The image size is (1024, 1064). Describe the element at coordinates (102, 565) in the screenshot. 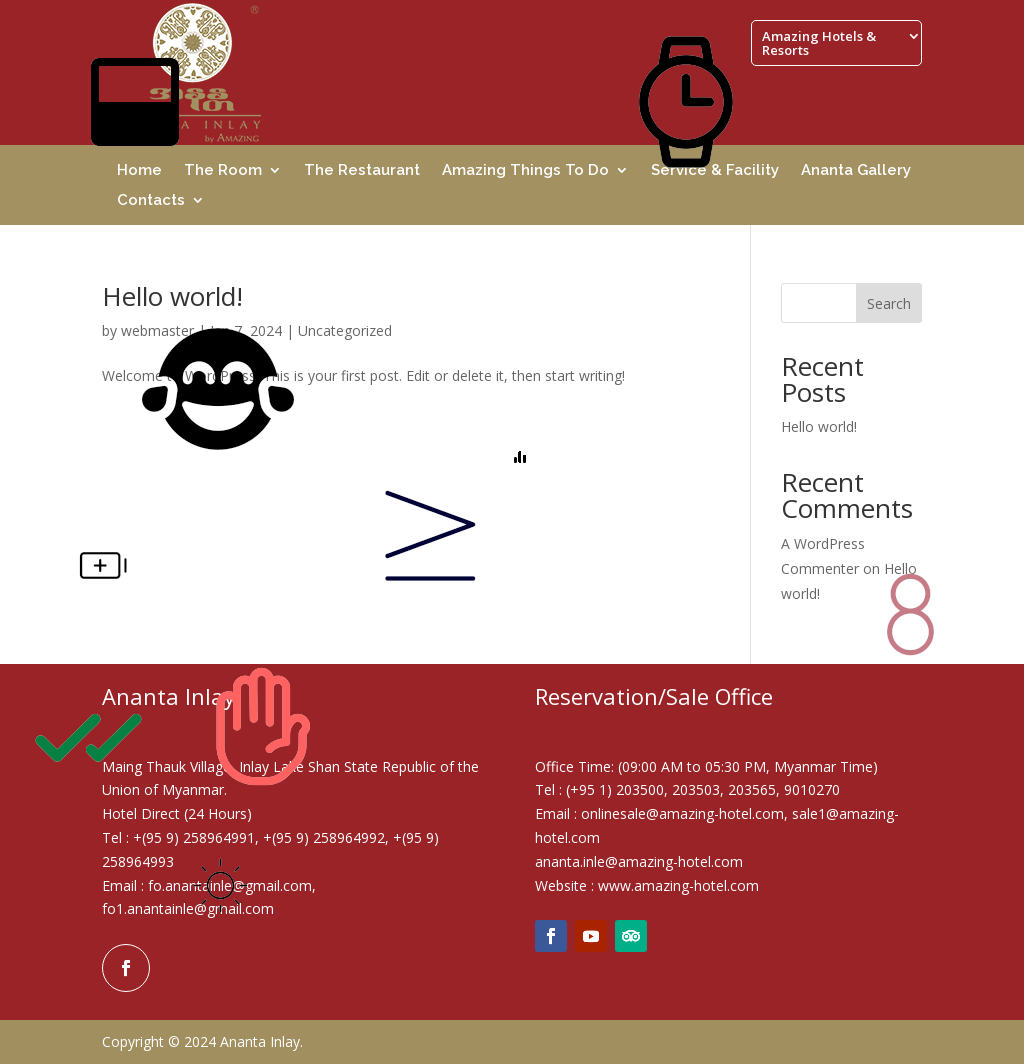

I see `add or extend battery life` at that location.